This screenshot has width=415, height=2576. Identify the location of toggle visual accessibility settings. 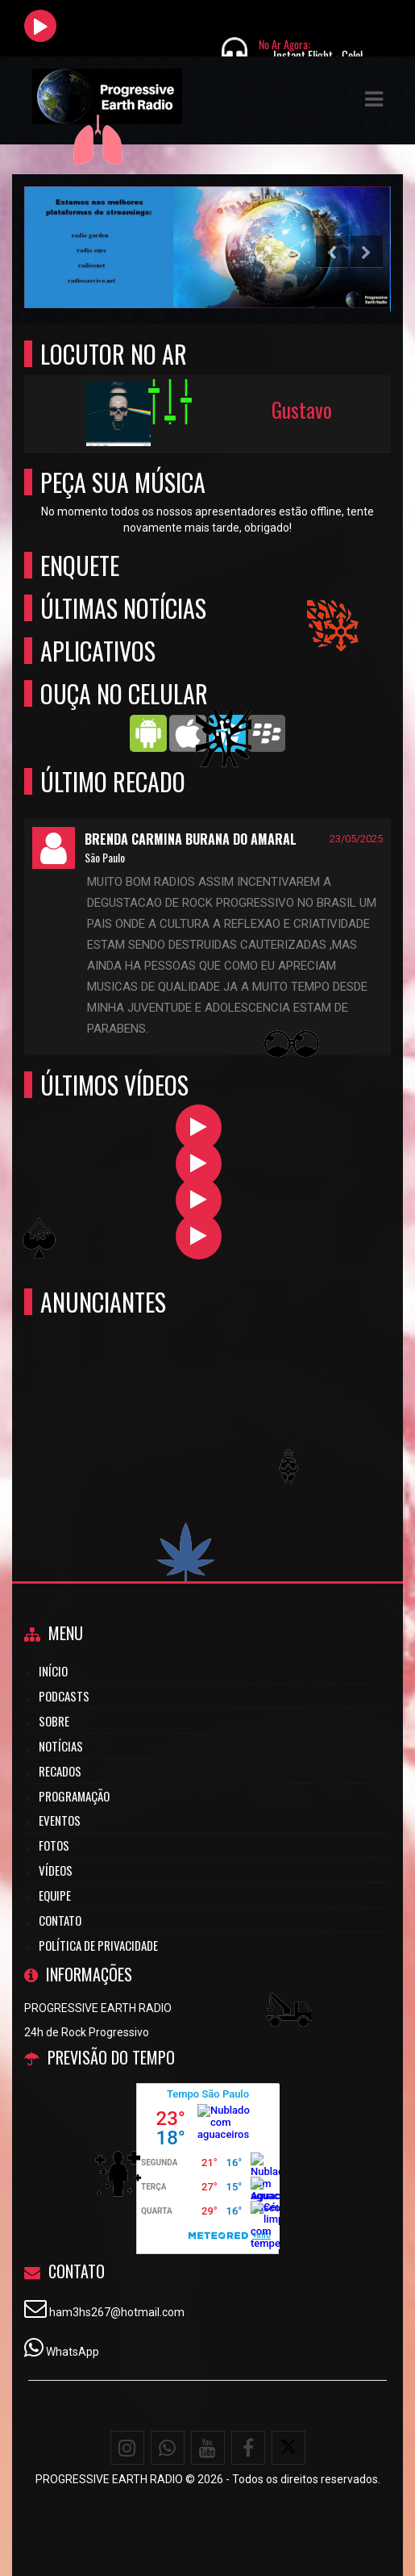
(292, 1042).